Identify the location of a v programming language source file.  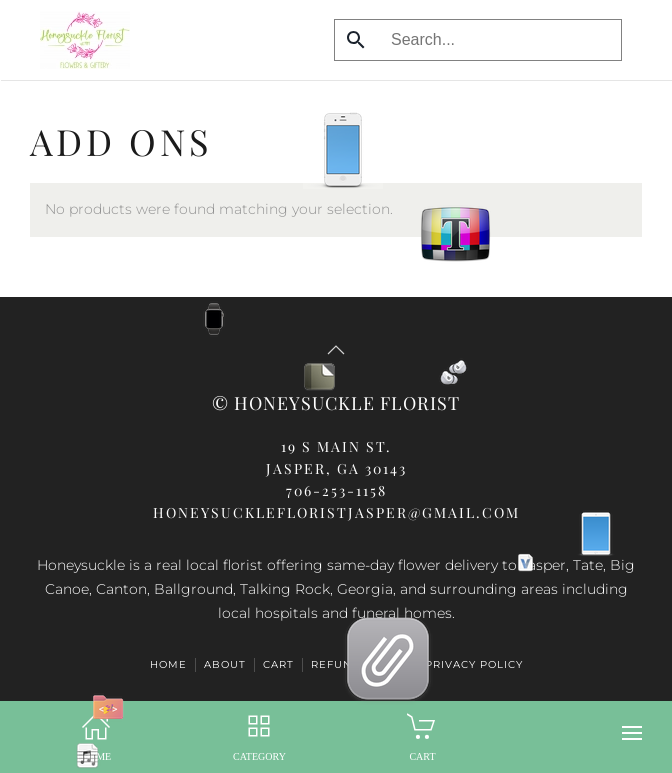
(525, 562).